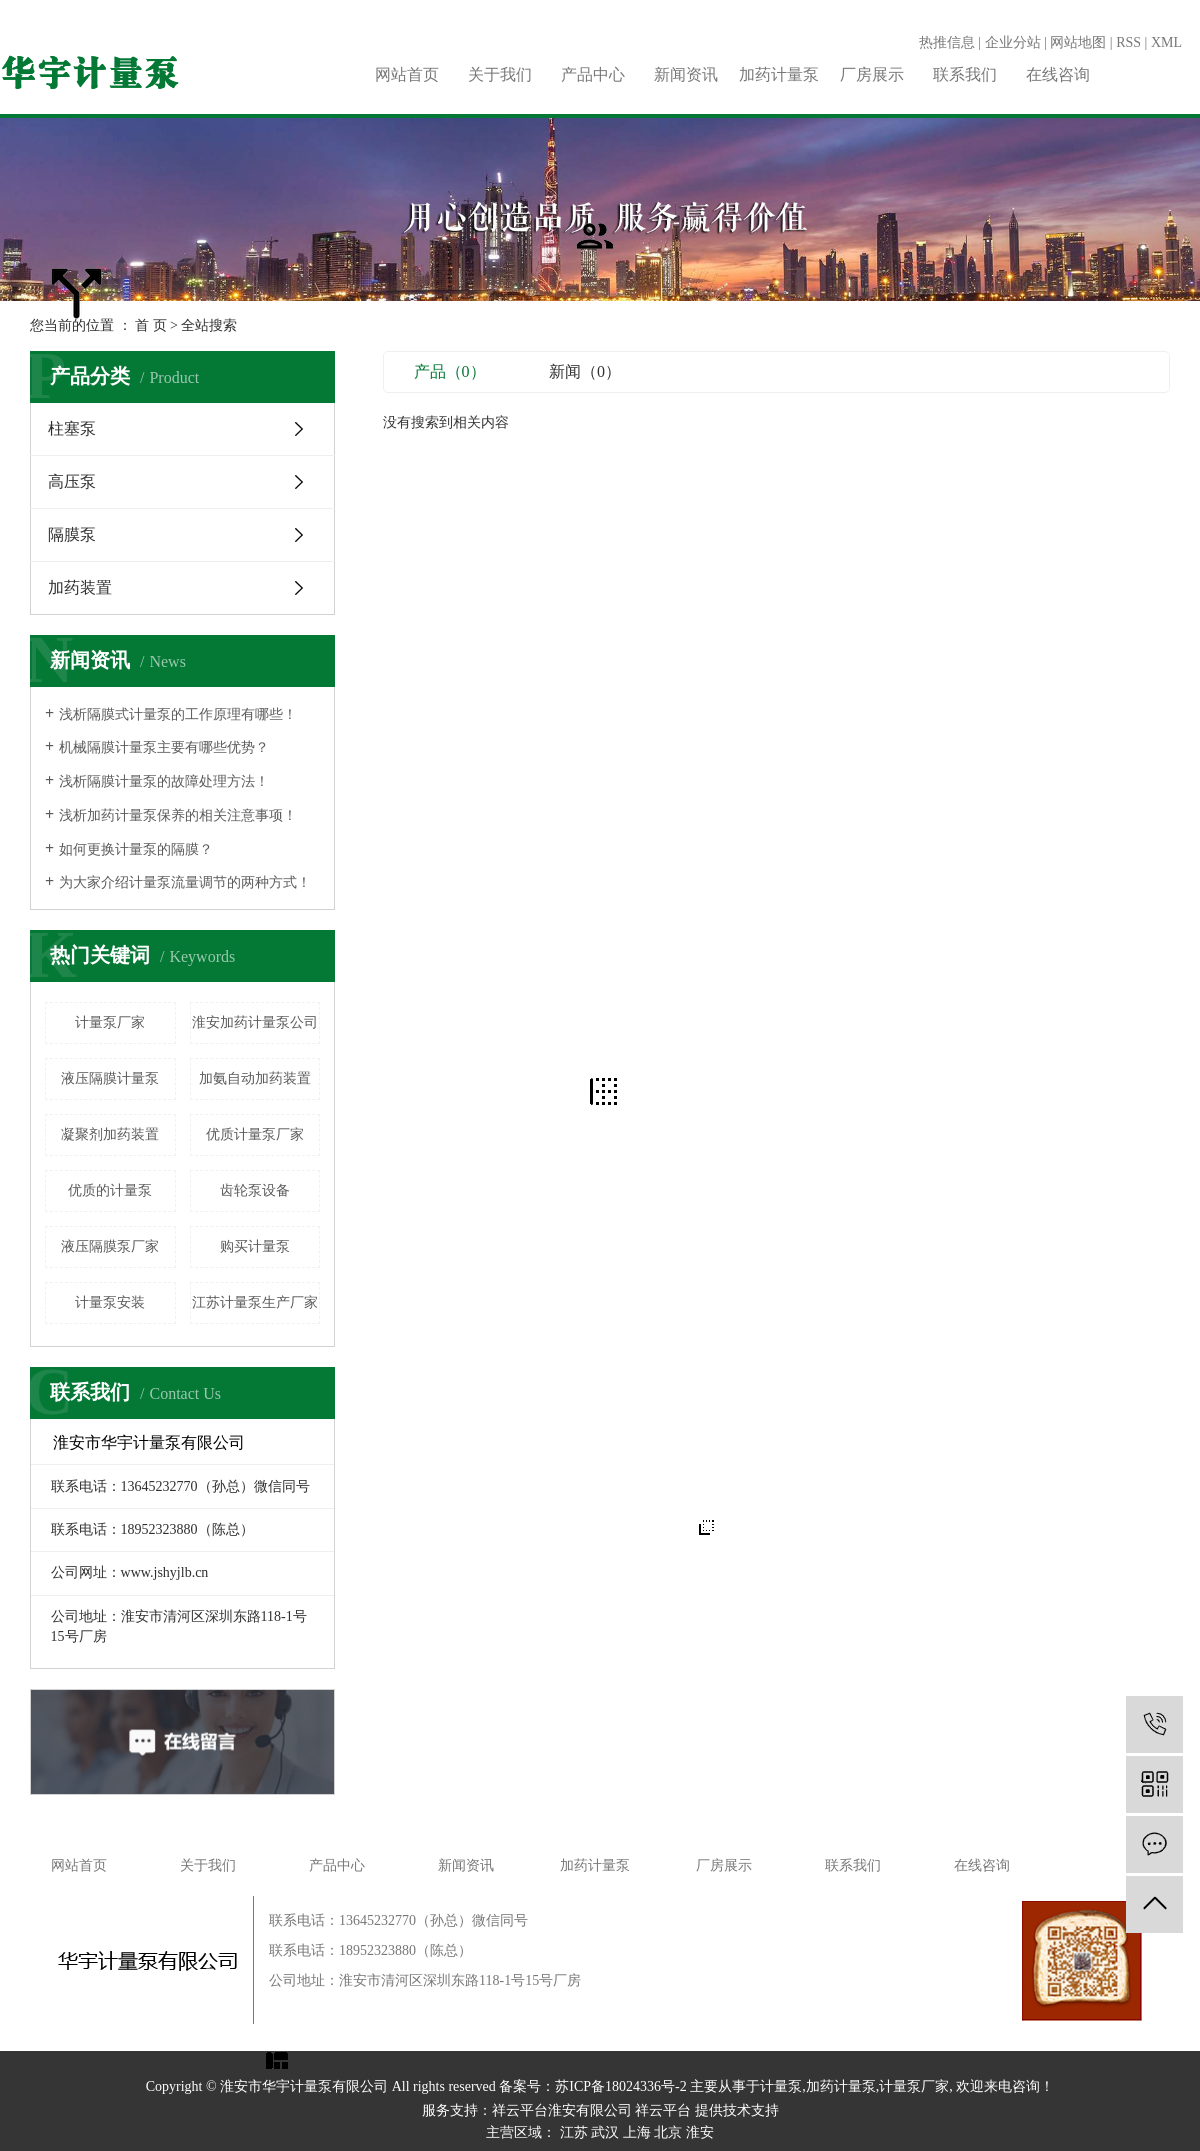 This screenshot has height=2151, width=1200. I want to click on apply border to left edge of cell or element, so click(603, 1091).